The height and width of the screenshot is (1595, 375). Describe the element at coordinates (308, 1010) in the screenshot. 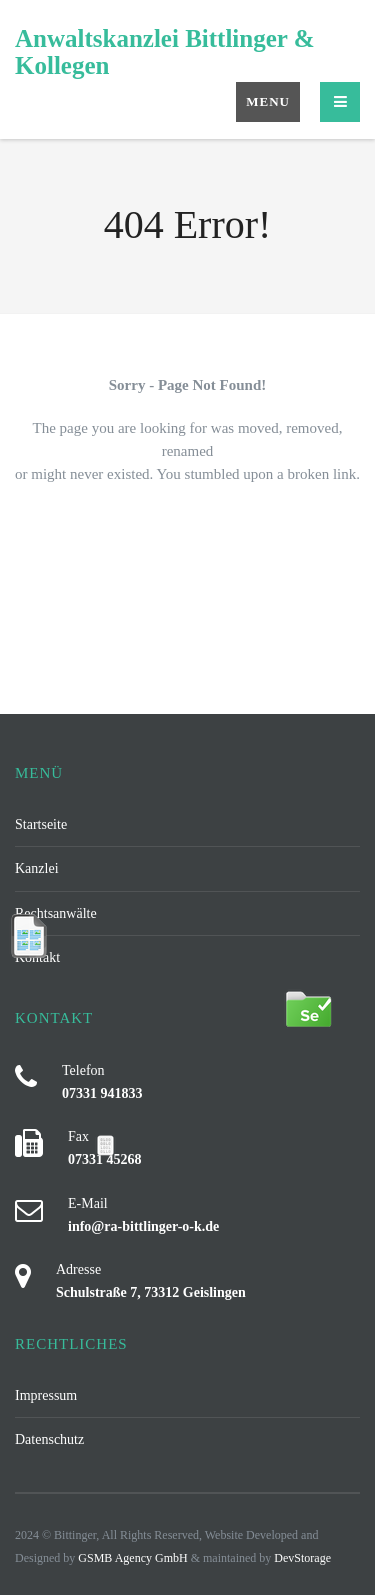

I see `folder containing selenium test automation files` at that location.